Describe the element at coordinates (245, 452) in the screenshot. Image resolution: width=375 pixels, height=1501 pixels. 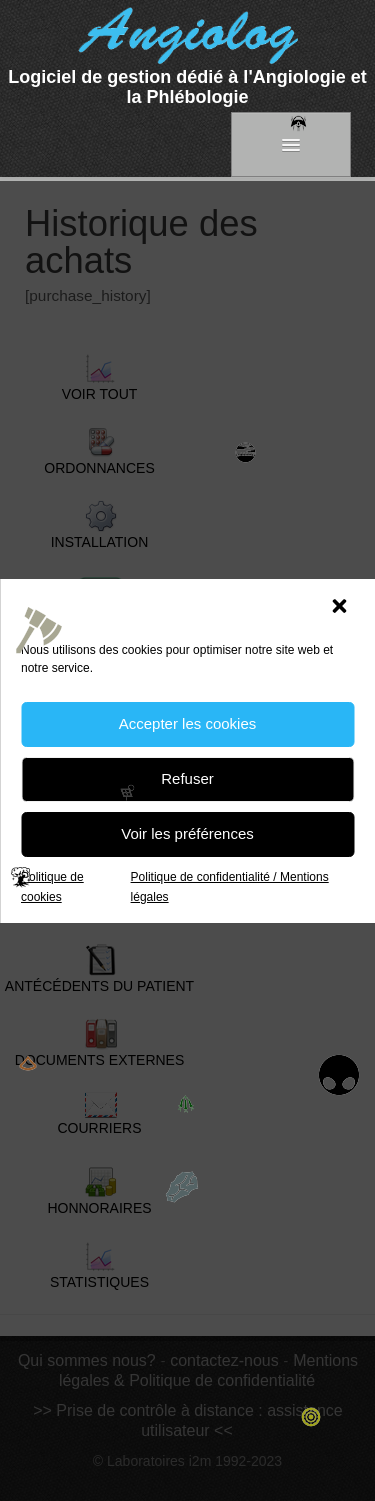
I see `access farm or agricultural settings` at that location.